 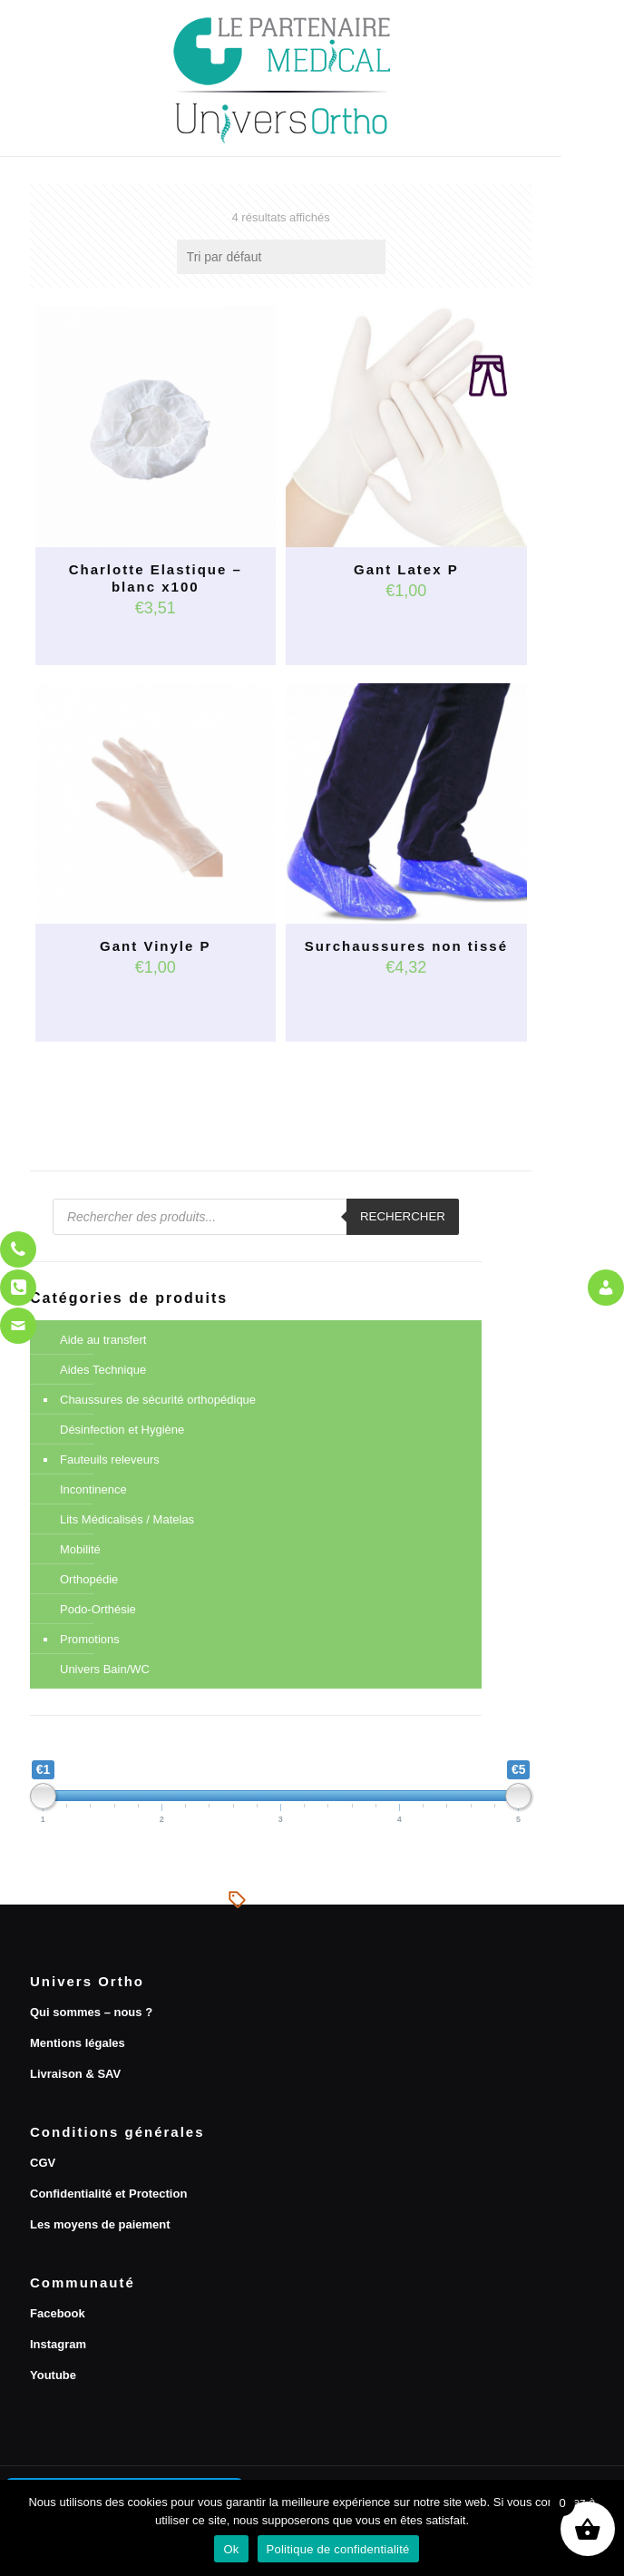 What do you see at coordinates (236, 1898) in the screenshot?
I see `add a tag or label to an item` at bounding box center [236, 1898].